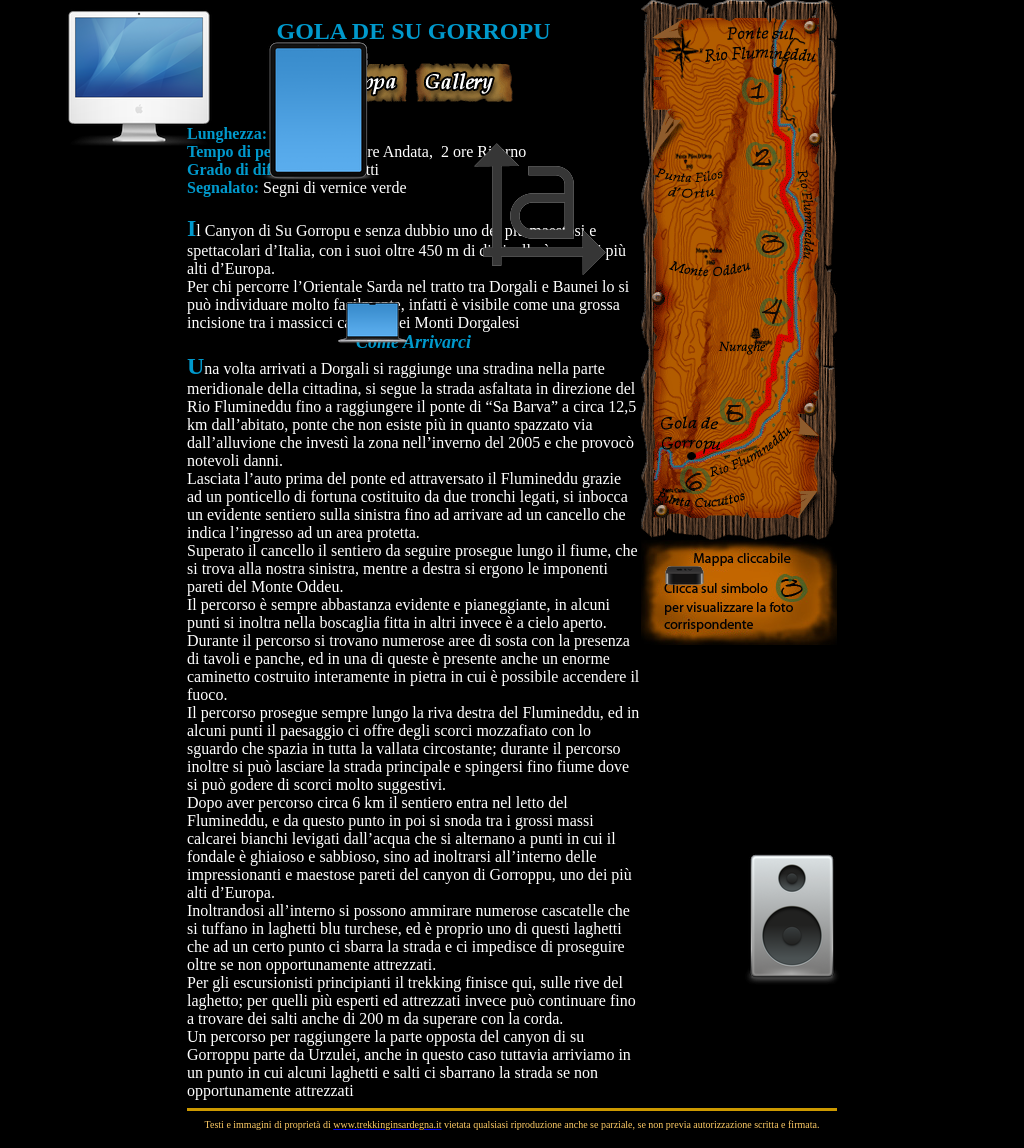 The width and height of the screenshot is (1024, 1148). What do you see at coordinates (372, 316) in the screenshot?
I see `represents this macbook air device in system settings` at bounding box center [372, 316].